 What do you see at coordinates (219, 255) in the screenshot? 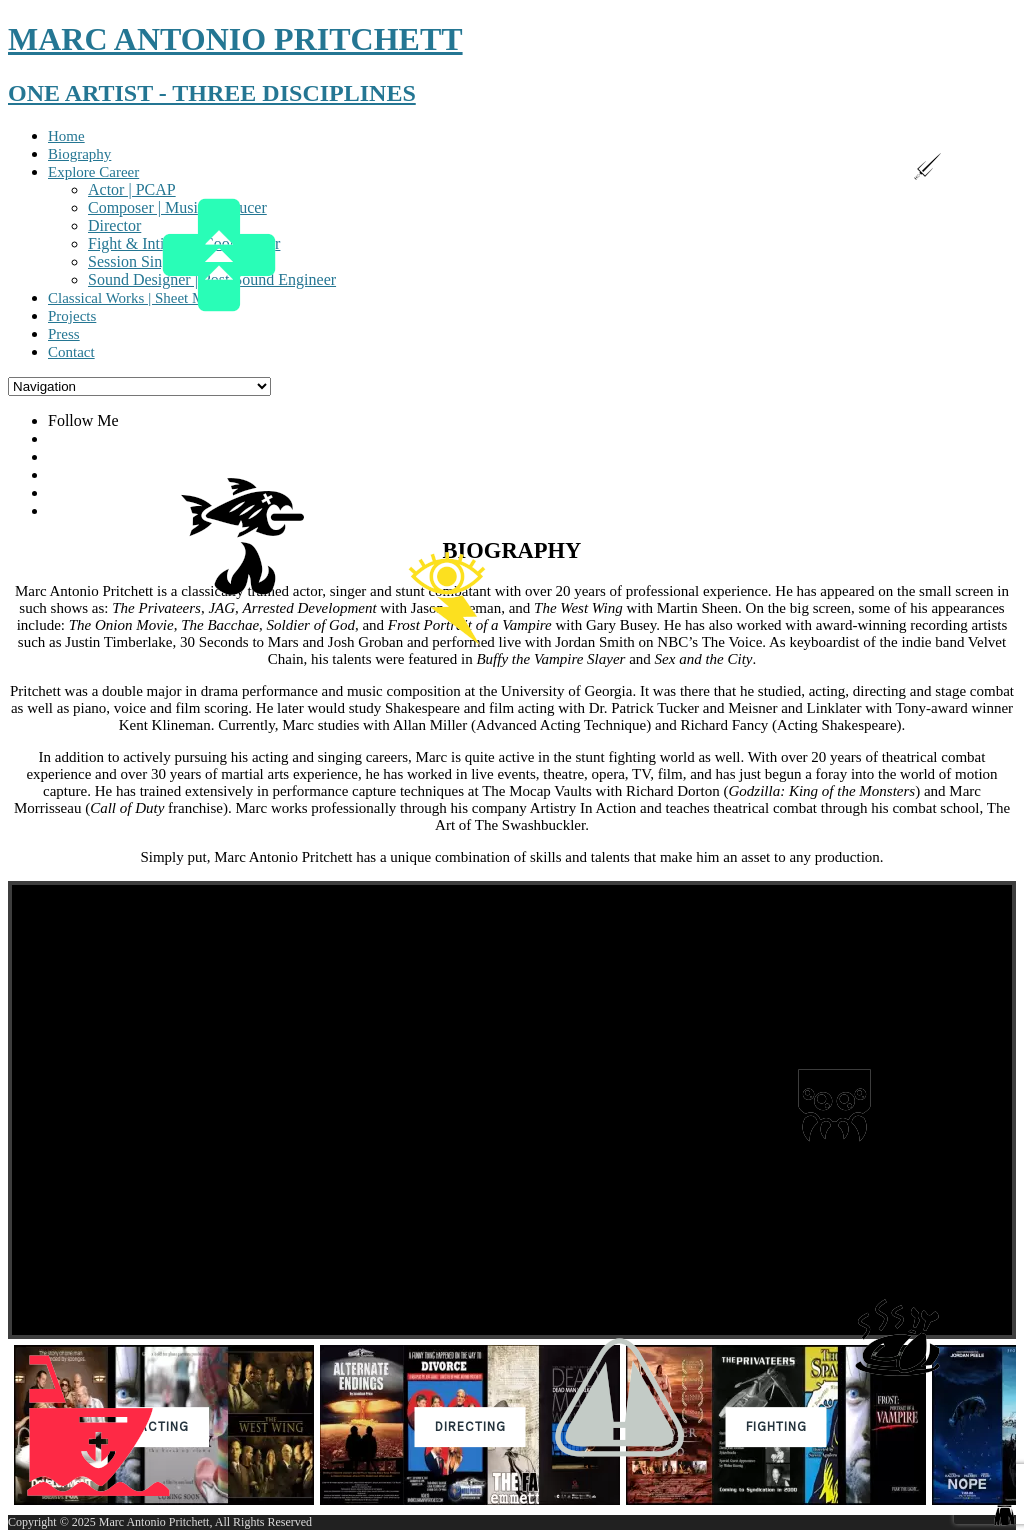
I see `increase health or healing power-up` at bounding box center [219, 255].